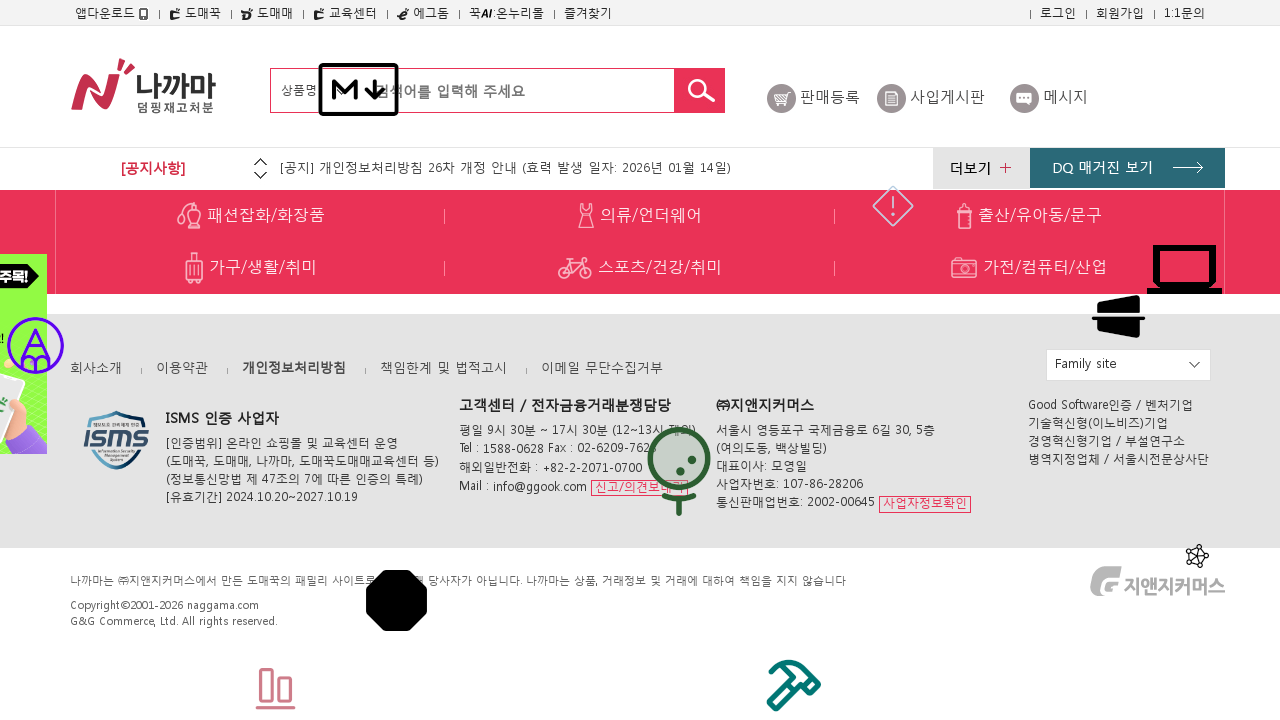  Describe the element at coordinates (791, 686) in the screenshot. I see `access tools or settings` at that location.